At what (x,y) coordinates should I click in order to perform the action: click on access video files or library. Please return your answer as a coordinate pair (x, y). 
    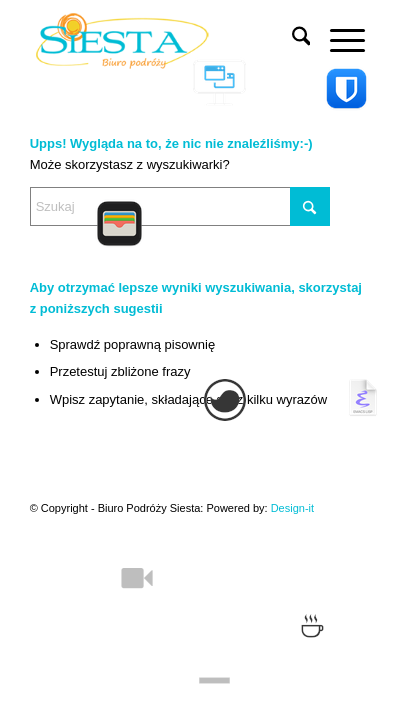
    Looking at the image, I should click on (137, 577).